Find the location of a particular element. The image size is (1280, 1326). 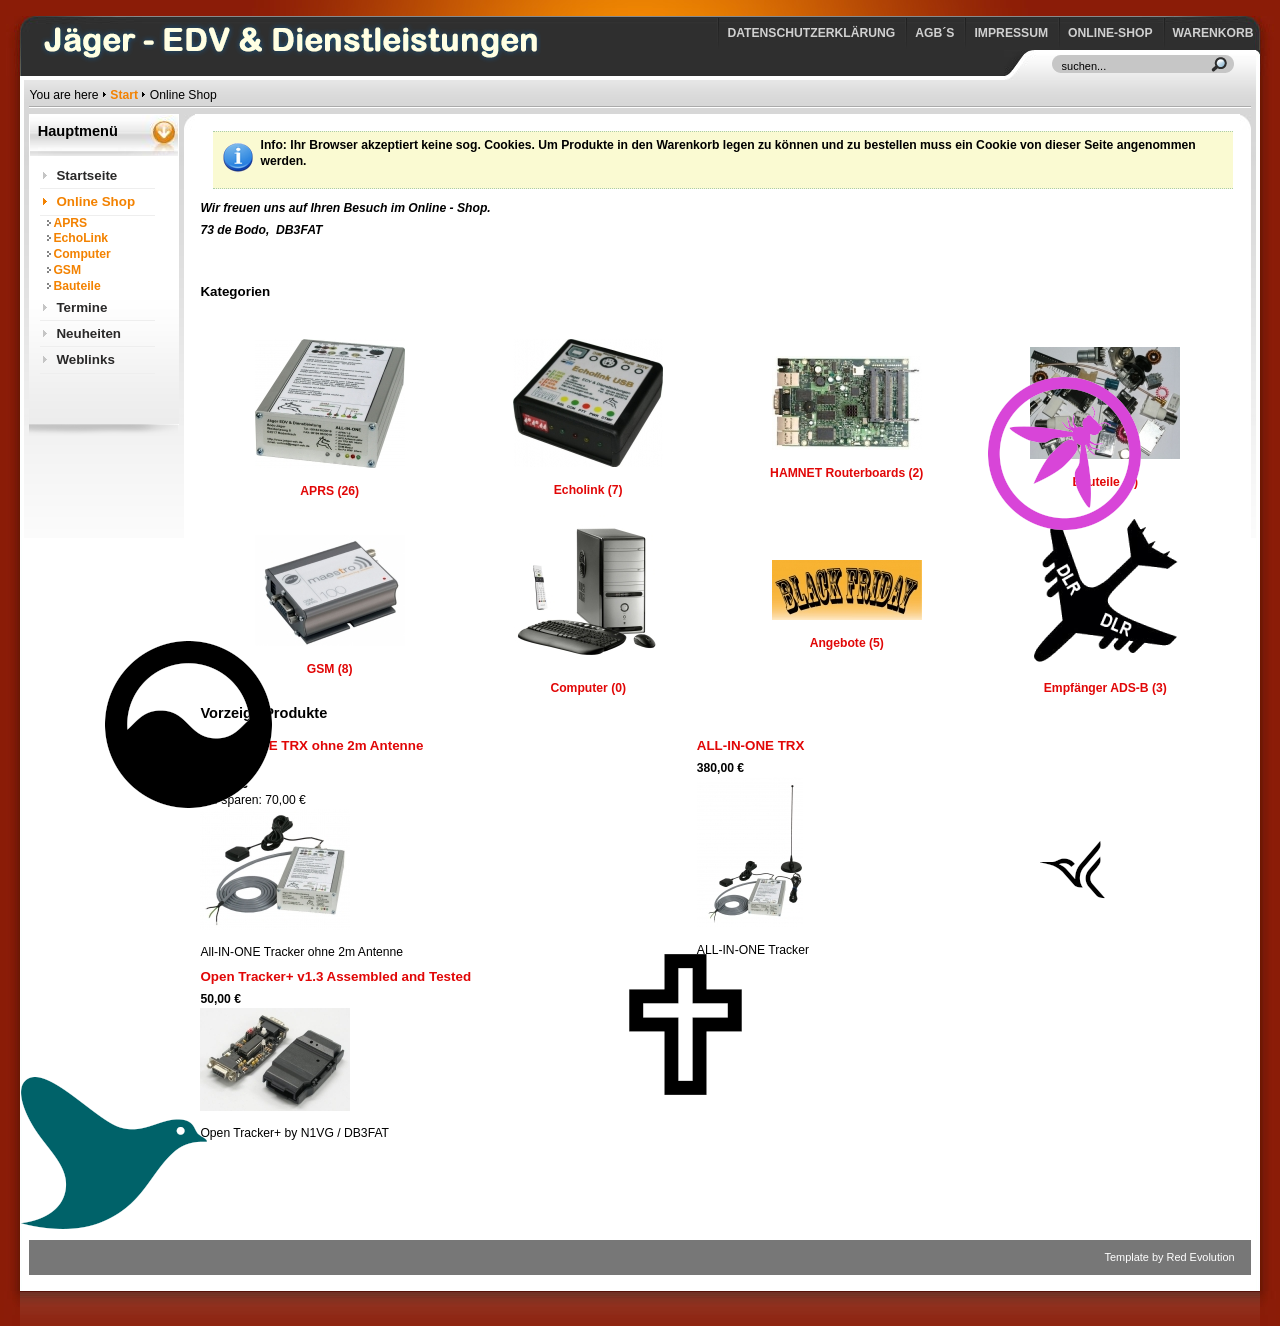

arlo smart home security app is located at coordinates (1072, 869).